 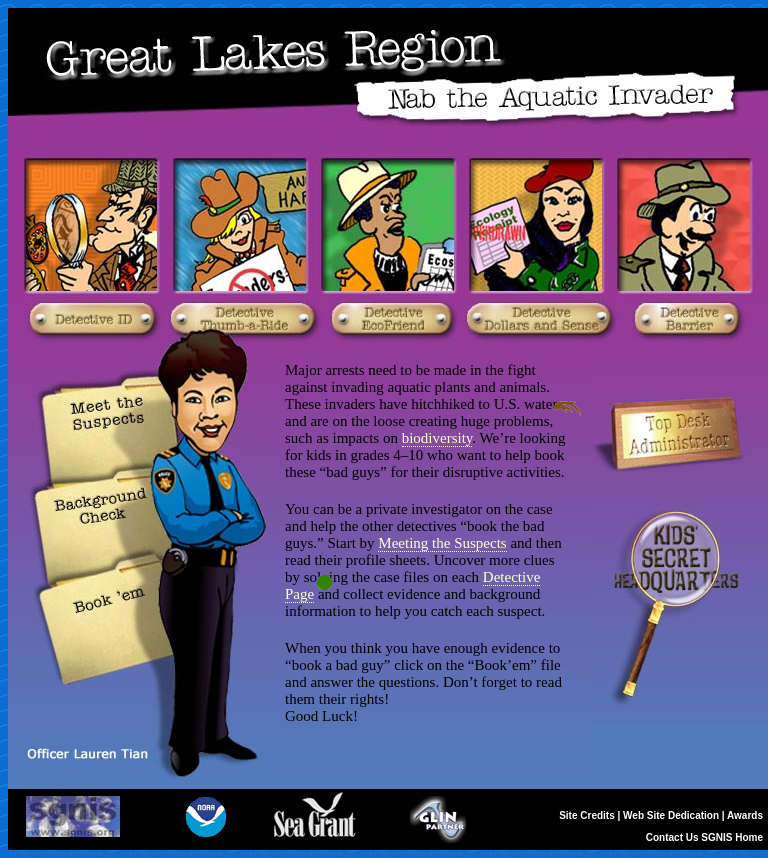 What do you see at coordinates (567, 409) in the screenshot?
I see `dolphin emulator logo` at bounding box center [567, 409].